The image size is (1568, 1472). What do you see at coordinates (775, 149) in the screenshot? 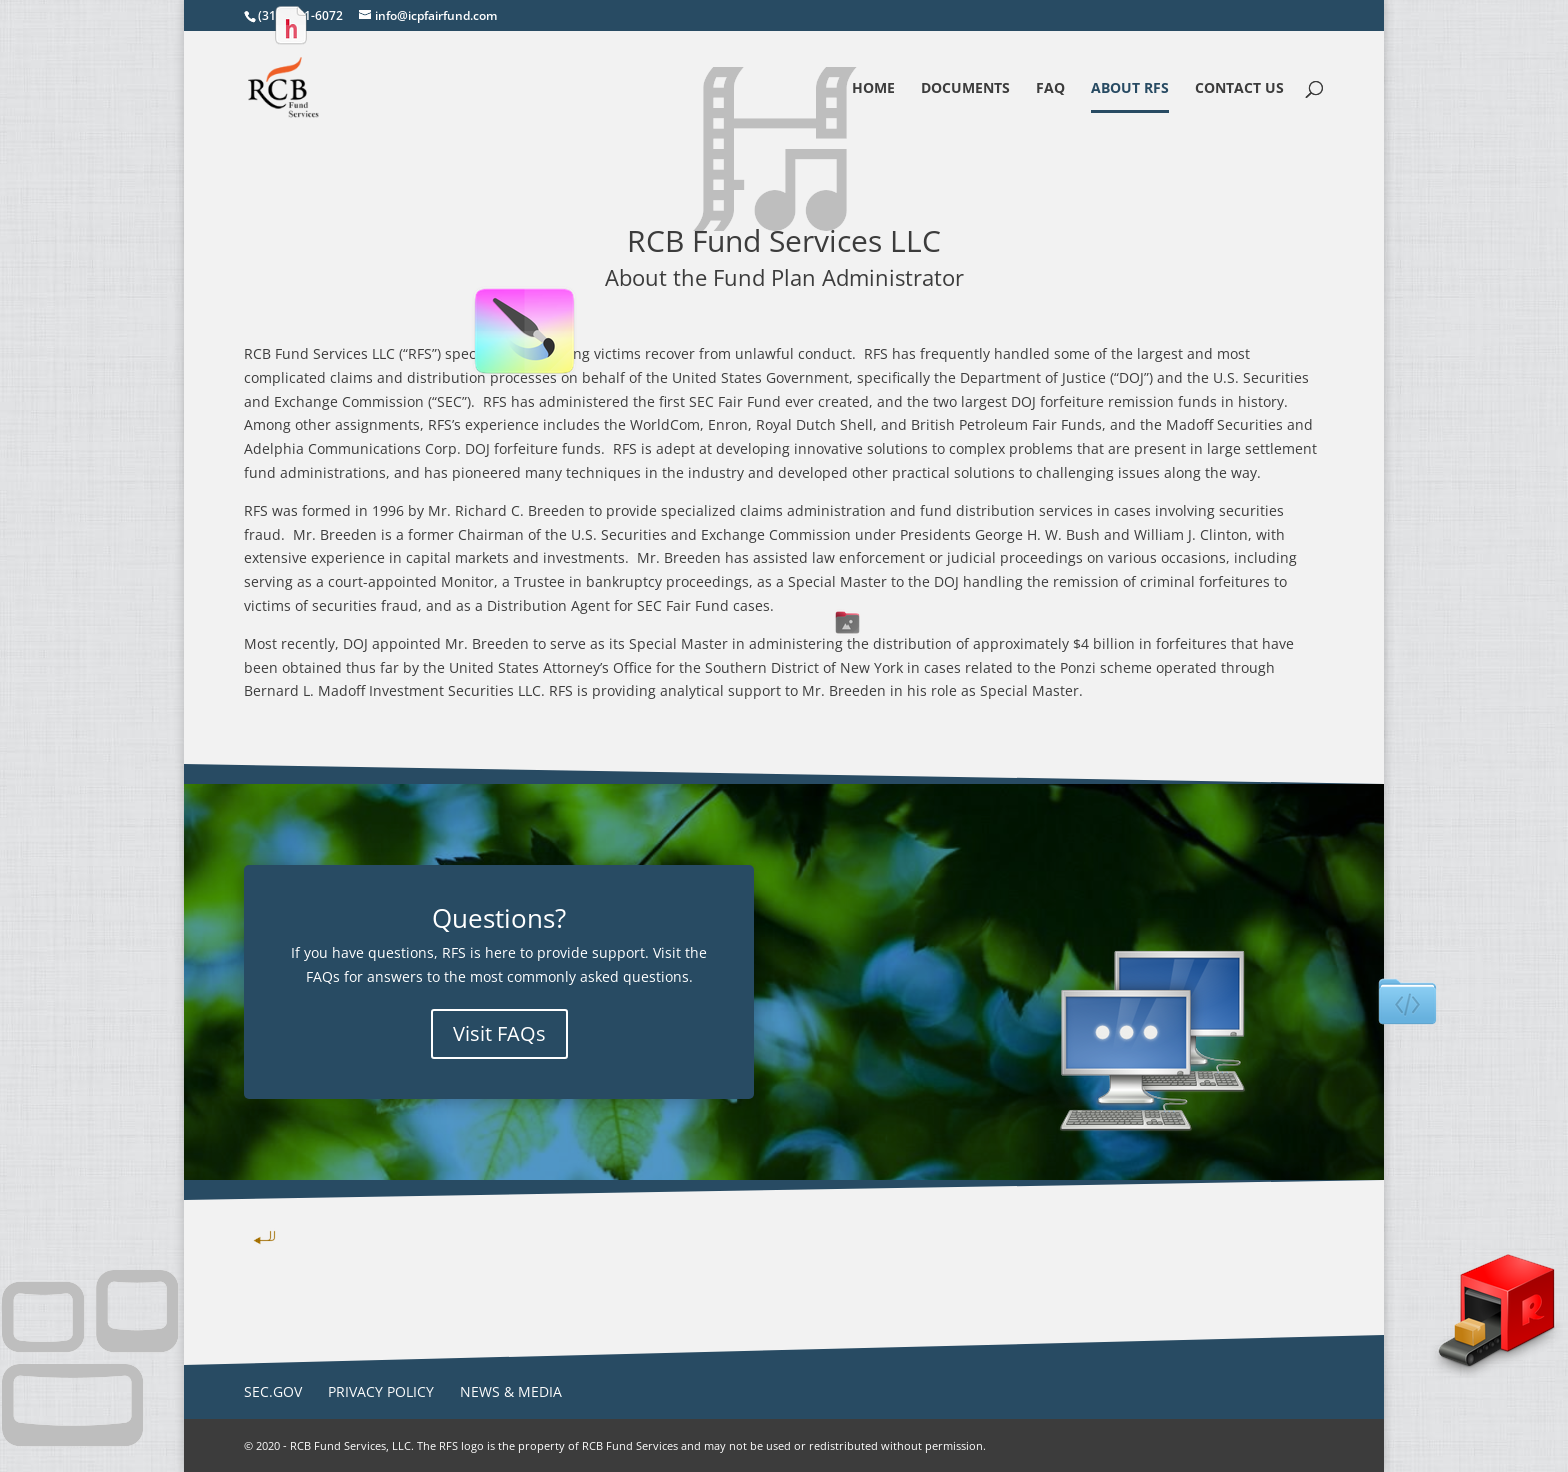
I see `access multimedia applications` at bounding box center [775, 149].